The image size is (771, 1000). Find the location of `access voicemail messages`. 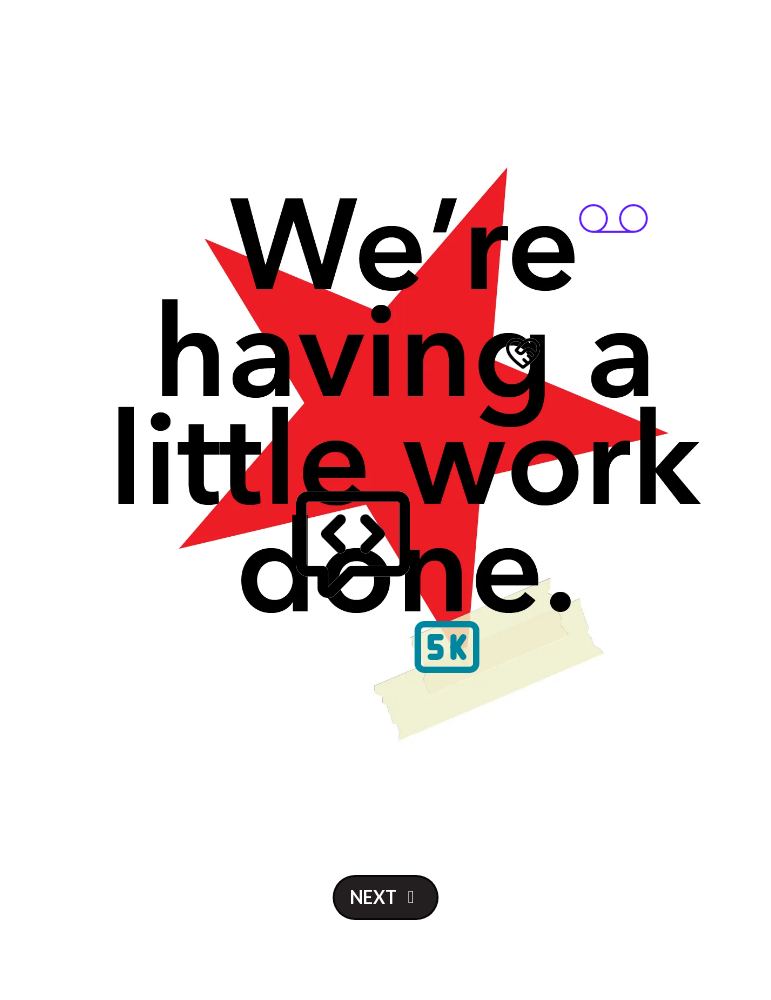

access voicemail messages is located at coordinates (613, 218).